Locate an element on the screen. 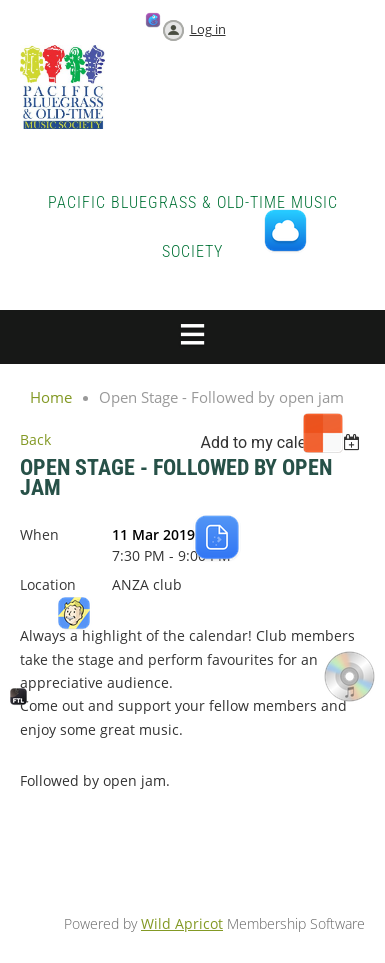 Image resolution: width=385 pixels, height=963 pixels. launch FTL: Faster Than Light game is located at coordinates (18, 696).